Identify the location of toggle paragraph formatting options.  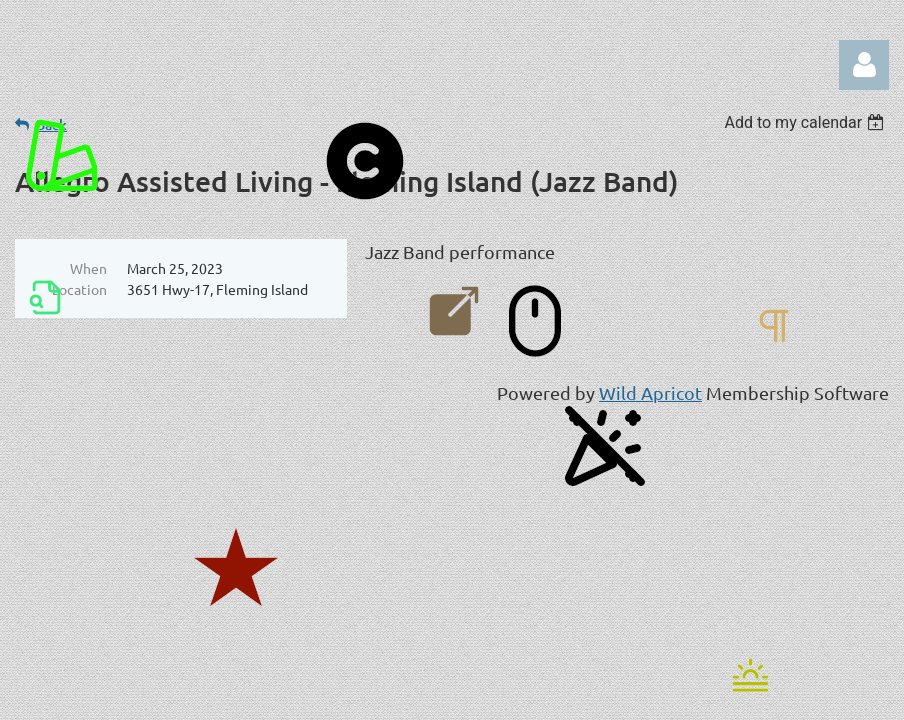
(774, 326).